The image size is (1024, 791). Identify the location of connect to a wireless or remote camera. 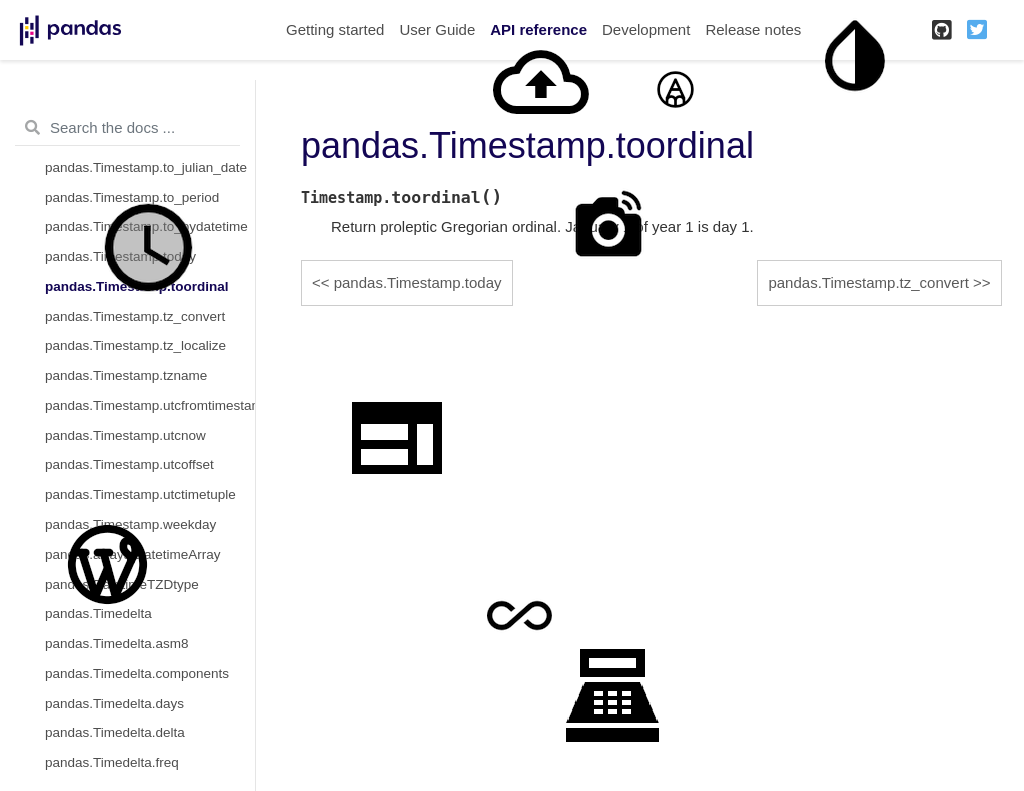
(608, 223).